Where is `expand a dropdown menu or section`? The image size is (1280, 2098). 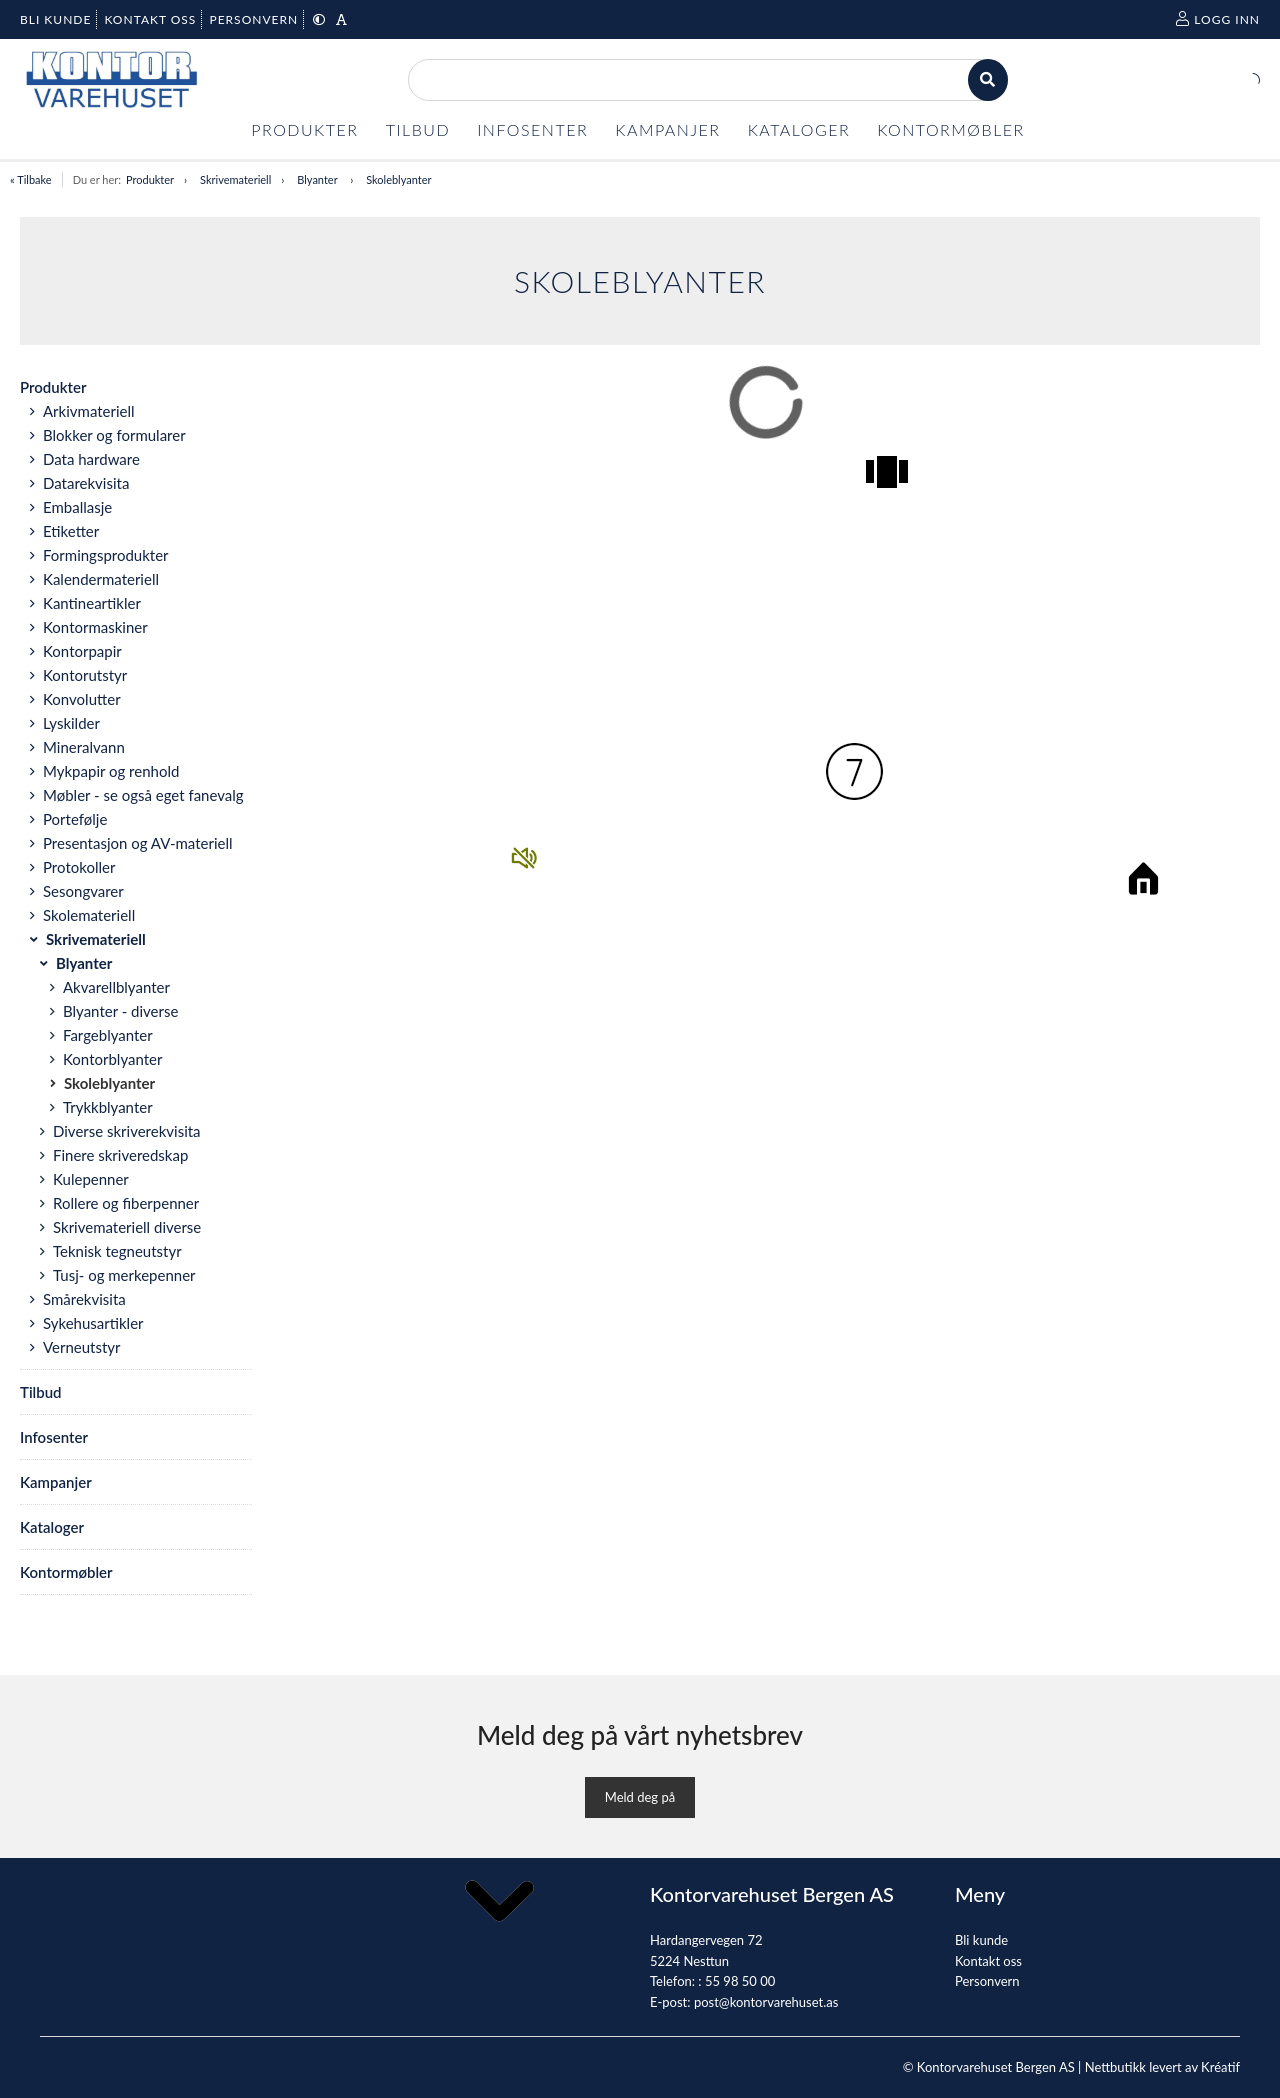 expand a dropdown menu or section is located at coordinates (499, 1897).